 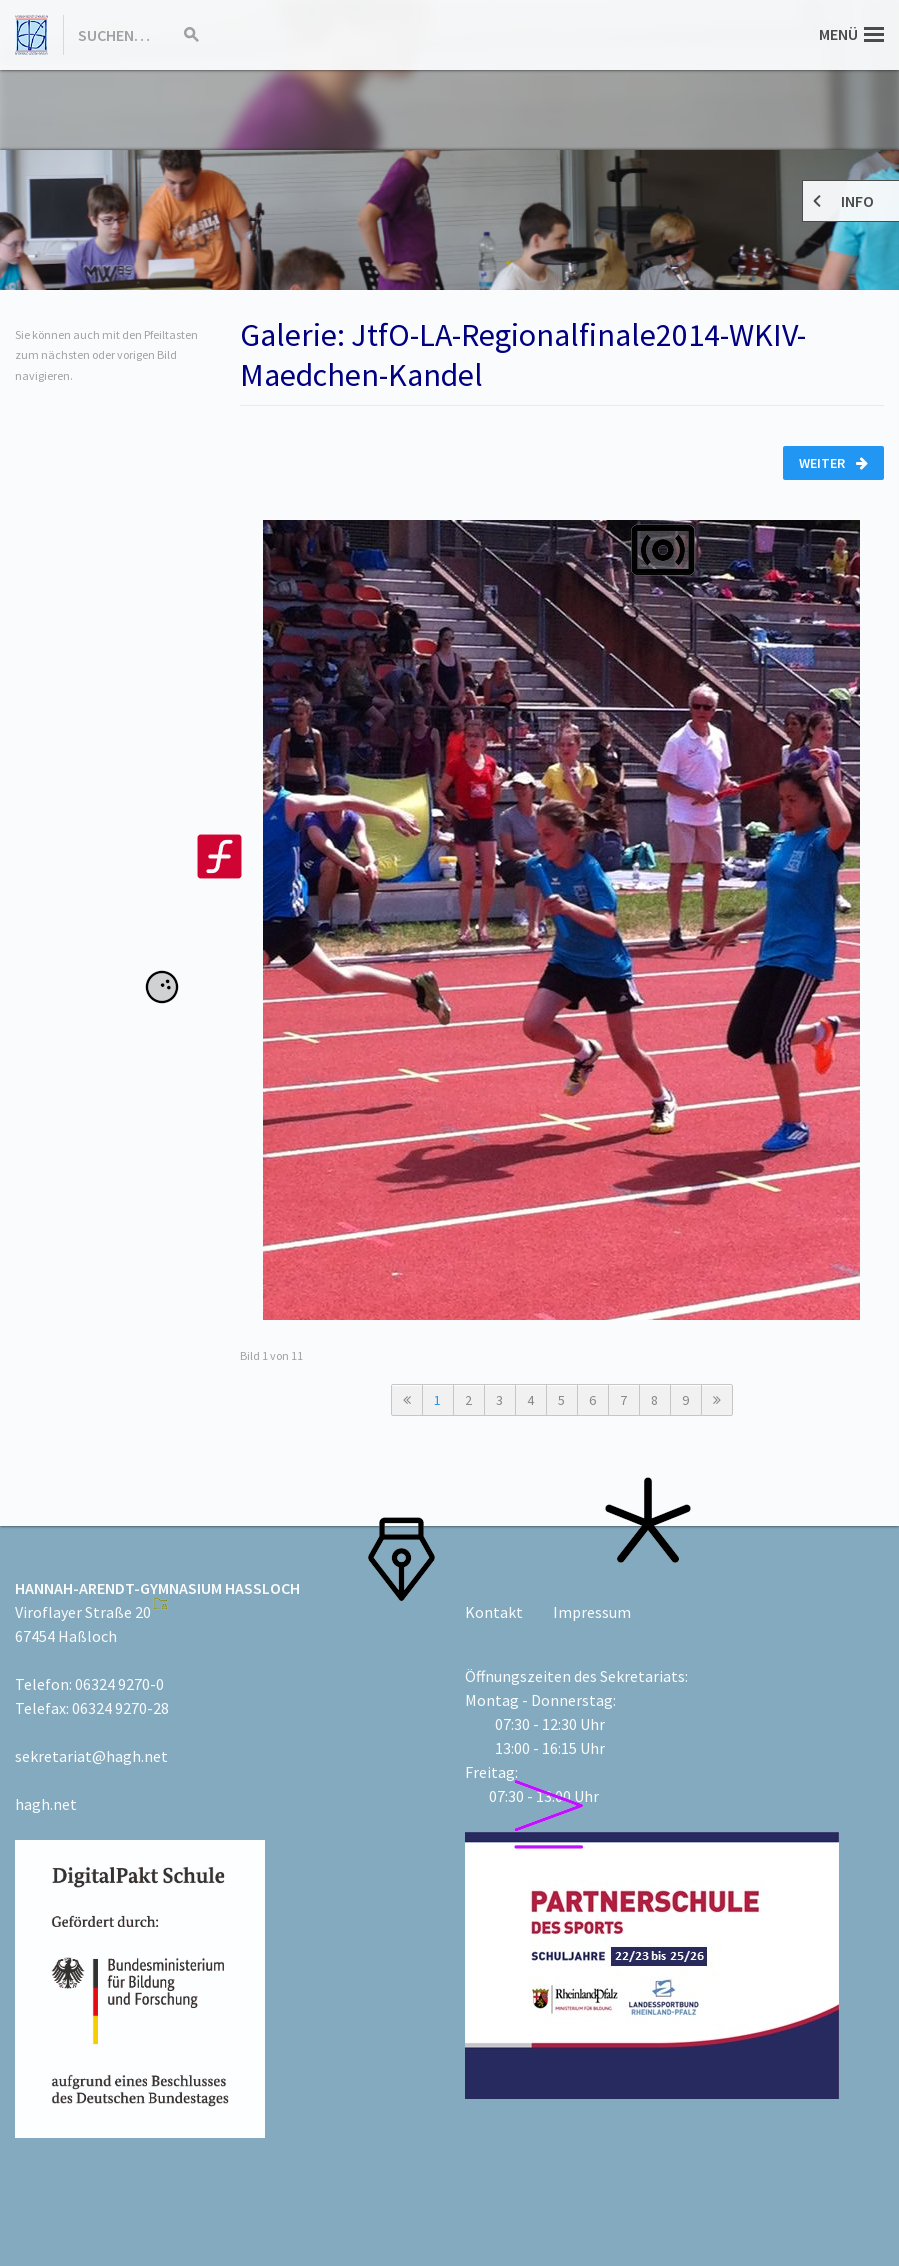 What do you see at coordinates (160, 1603) in the screenshot?
I see `access a password-protected folder` at bounding box center [160, 1603].